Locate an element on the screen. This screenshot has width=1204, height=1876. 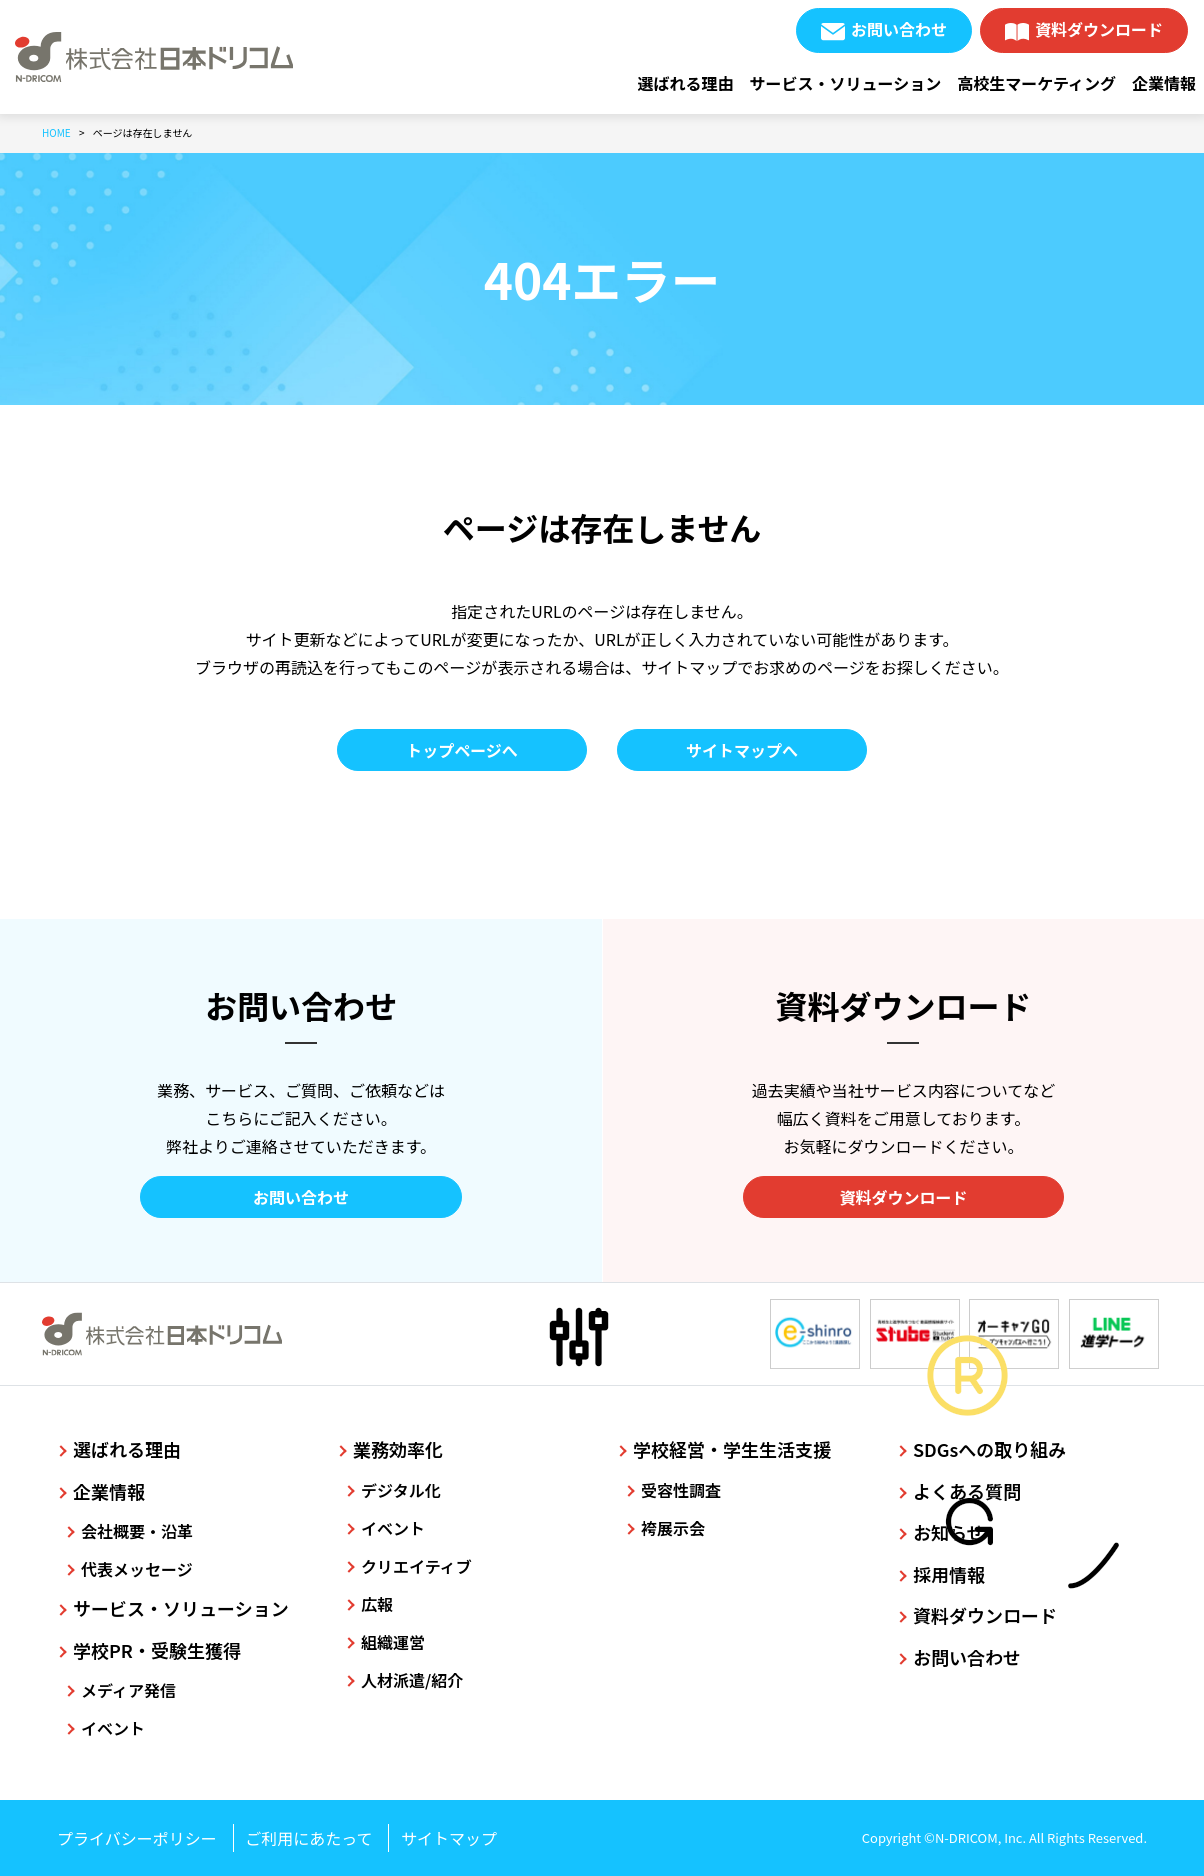
adjust settings or preferences is located at coordinates (579, 1337).